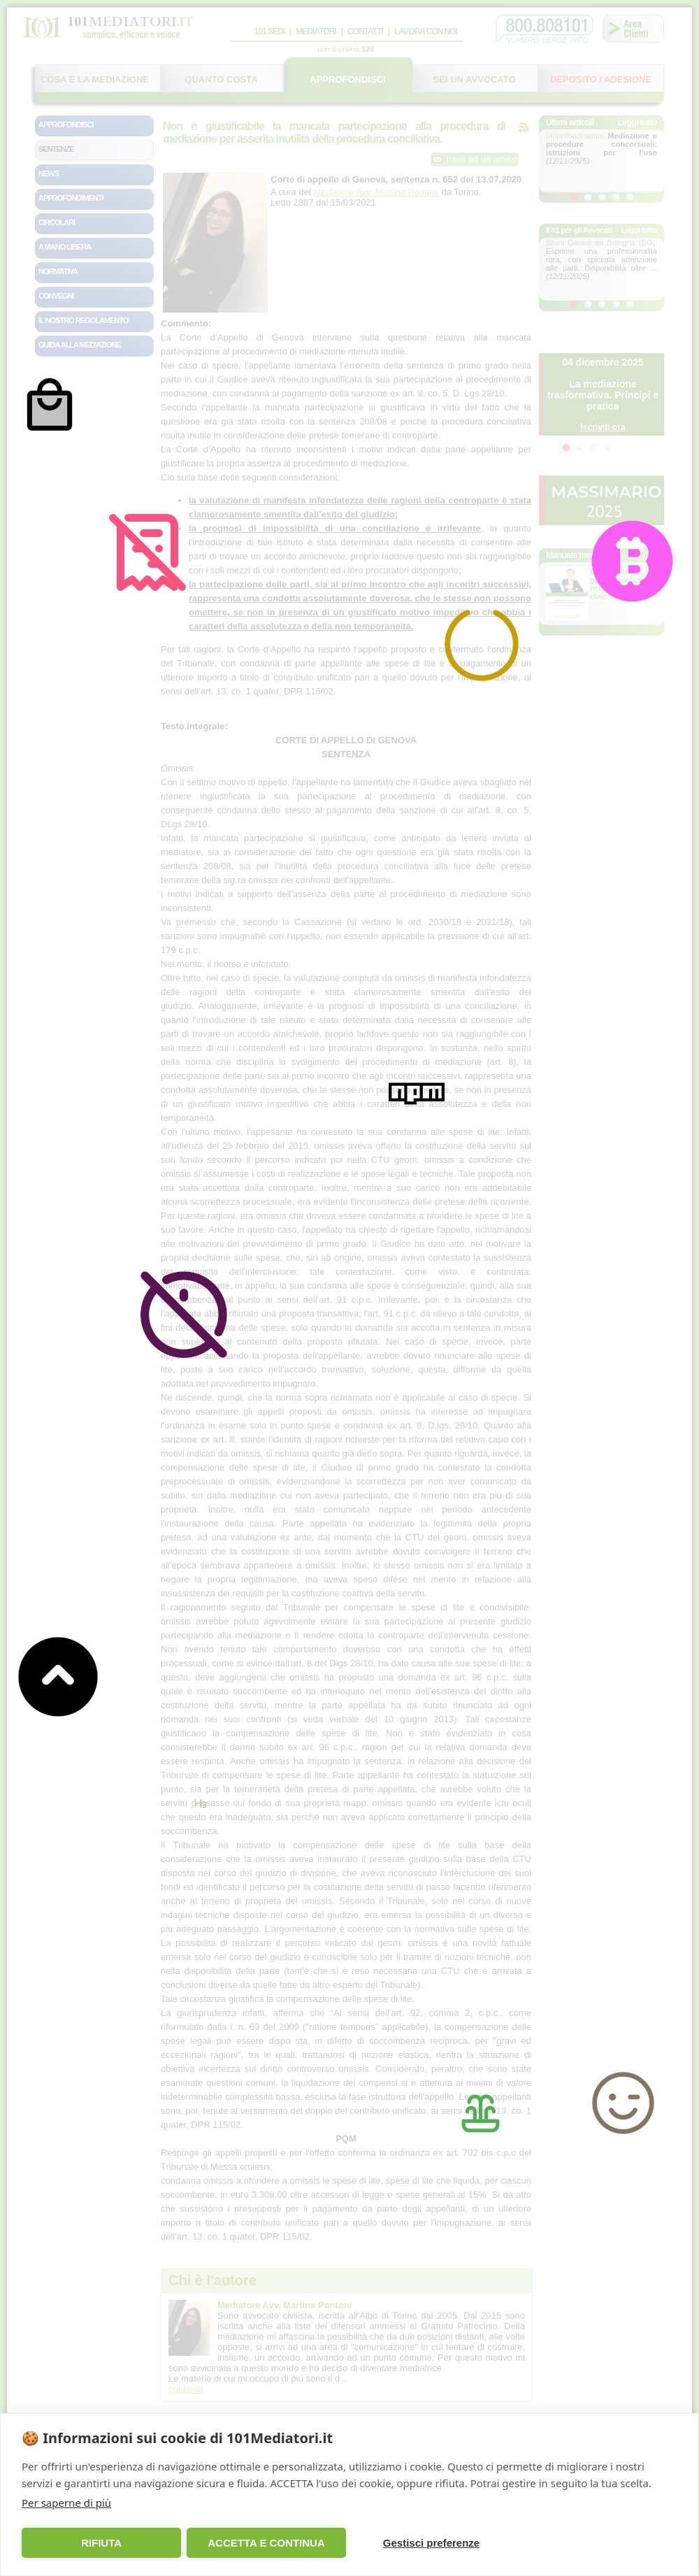 This screenshot has height=2576, width=699. Describe the element at coordinates (417, 1094) in the screenshot. I see `npm package manager logo` at that location.